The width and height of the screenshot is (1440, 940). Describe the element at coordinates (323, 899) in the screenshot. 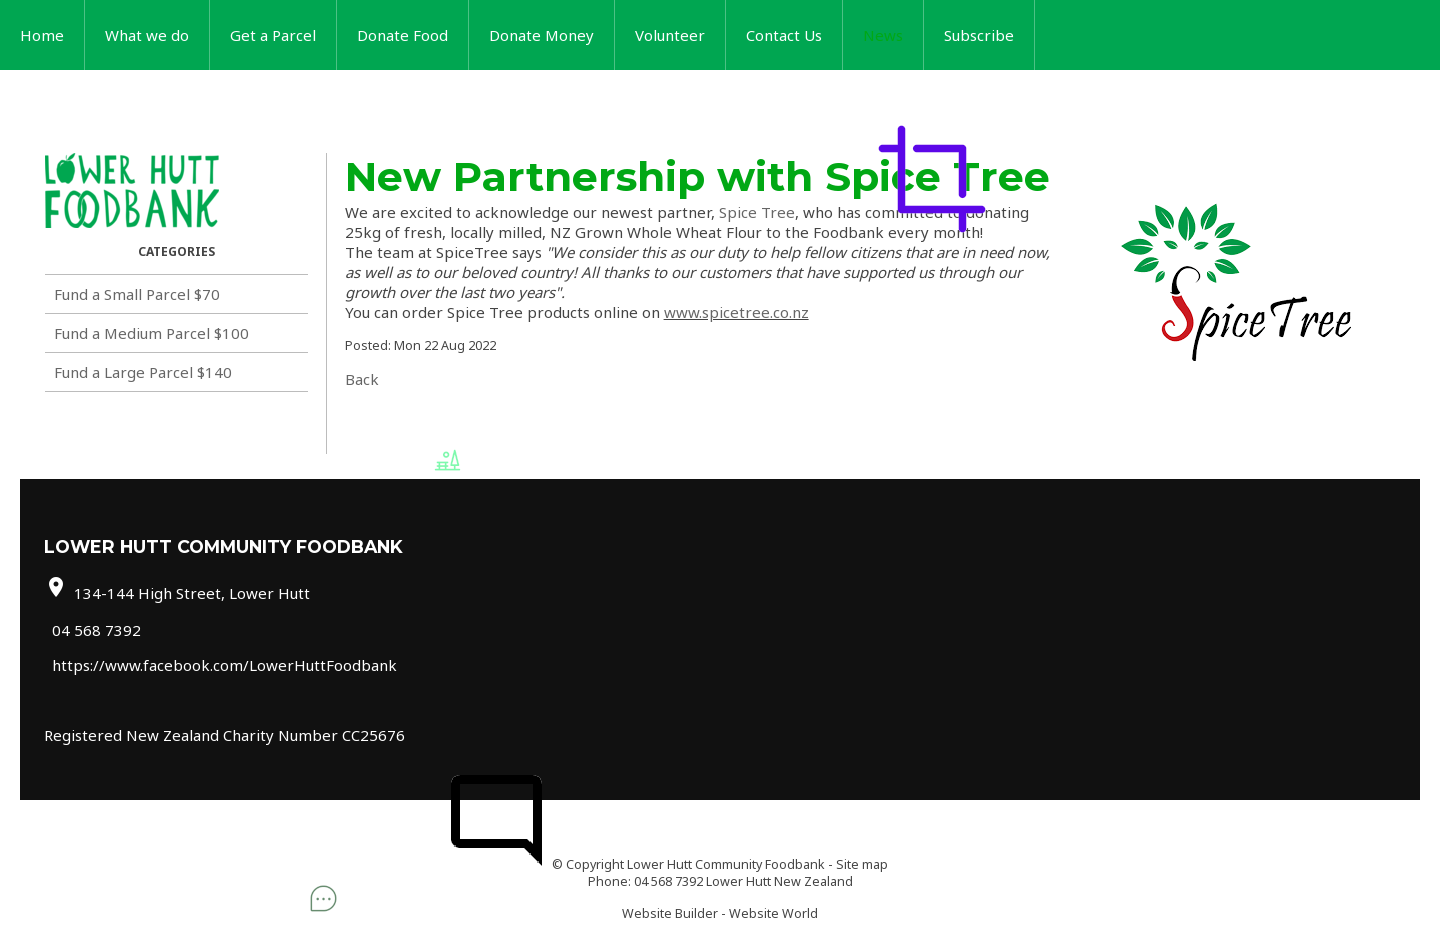

I see `open chat or messaging` at that location.